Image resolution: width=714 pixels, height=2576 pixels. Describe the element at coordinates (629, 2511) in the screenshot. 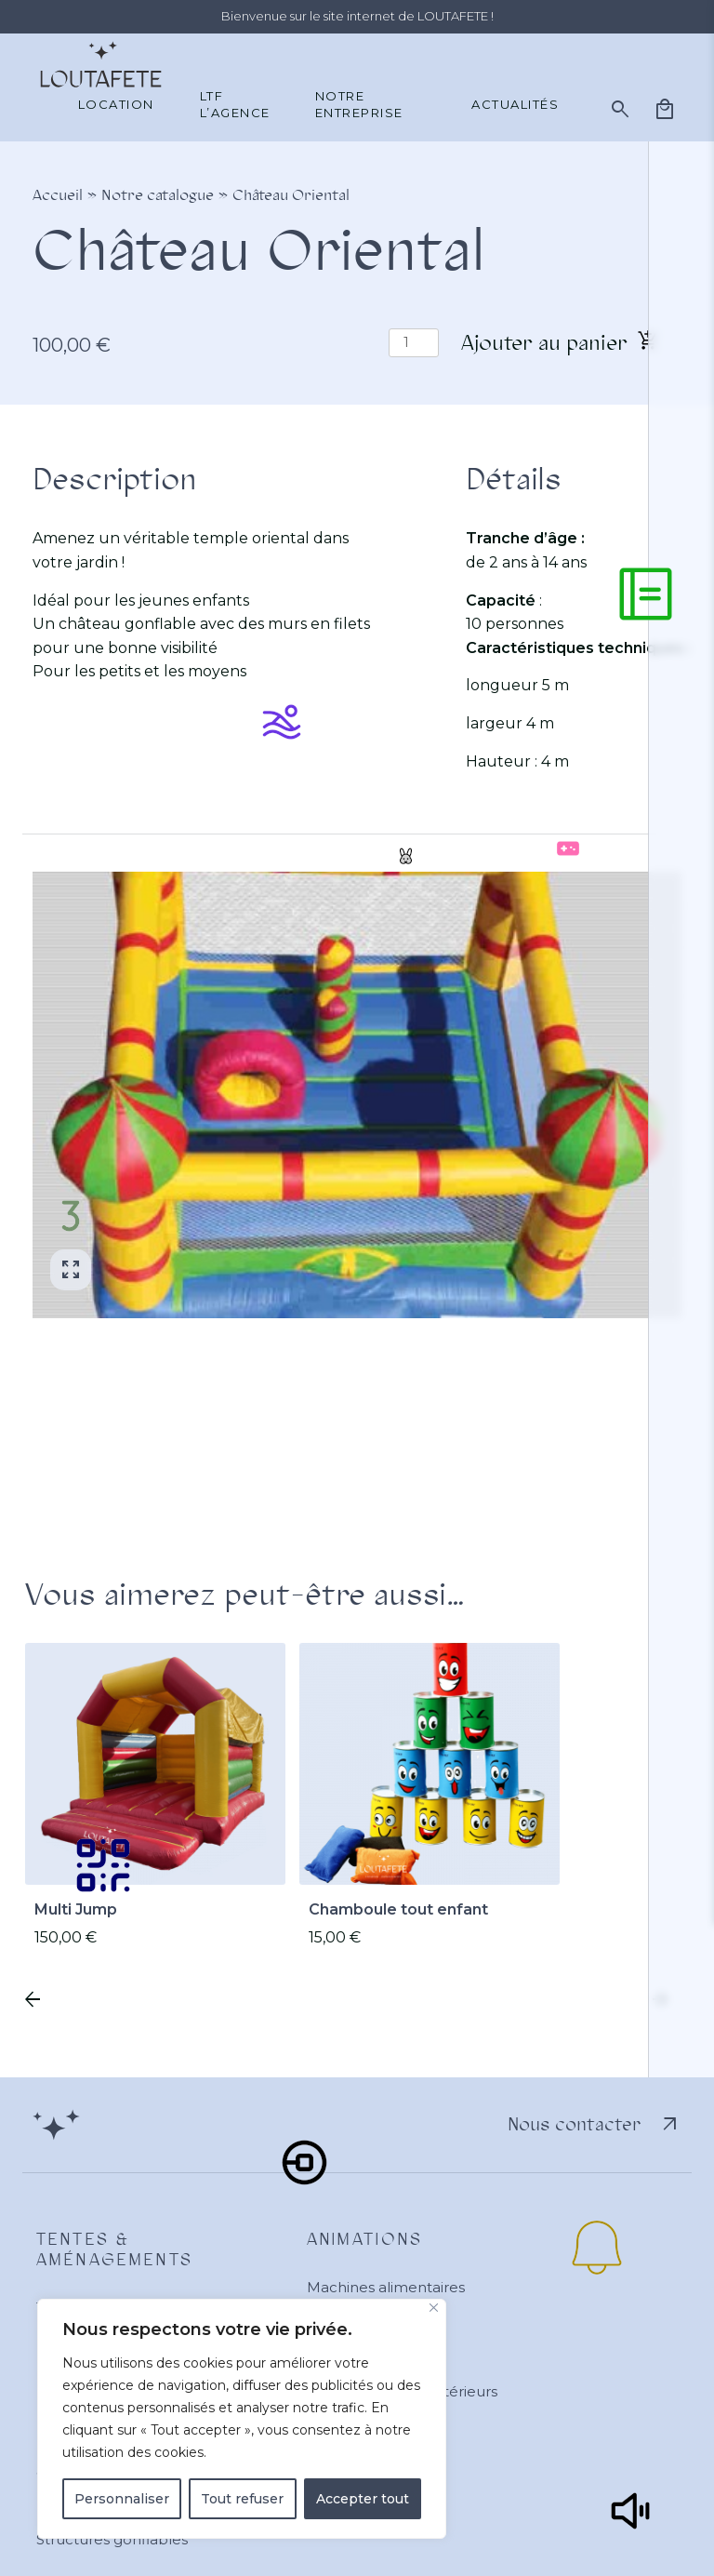

I see `increase or maximize volume` at that location.